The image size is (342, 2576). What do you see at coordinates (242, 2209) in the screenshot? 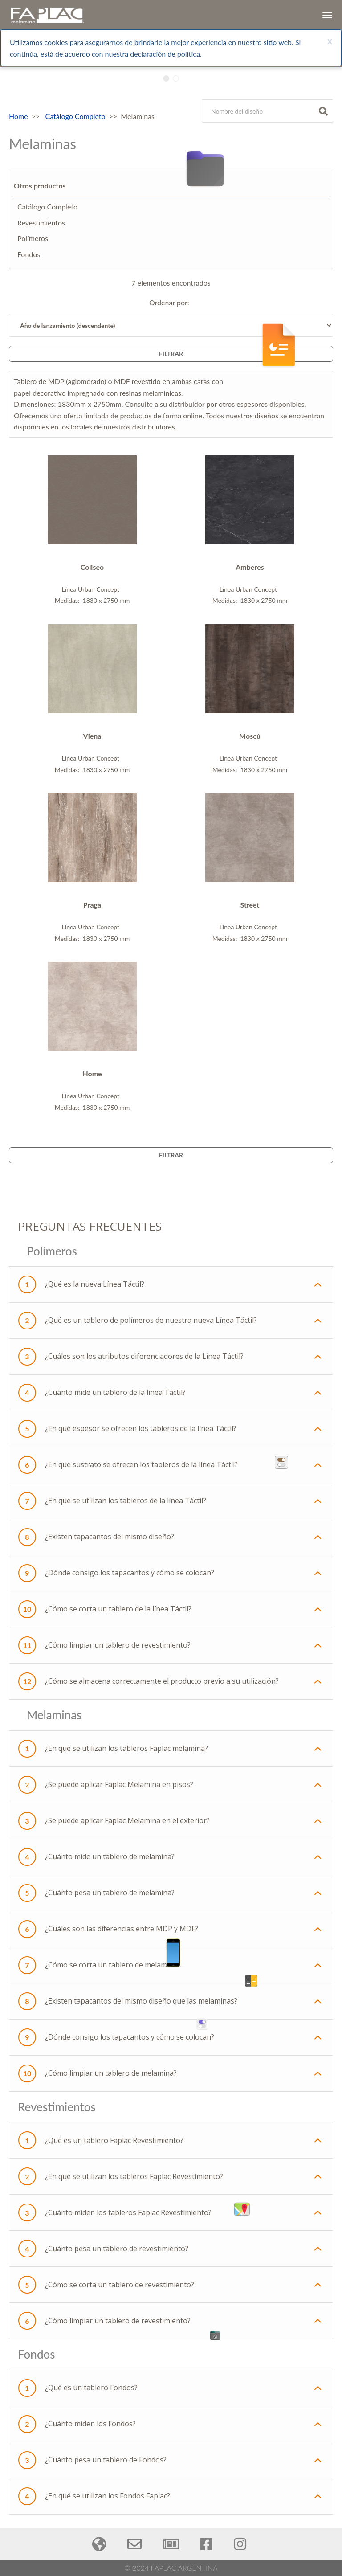
I see `open gnome maps application` at bounding box center [242, 2209].